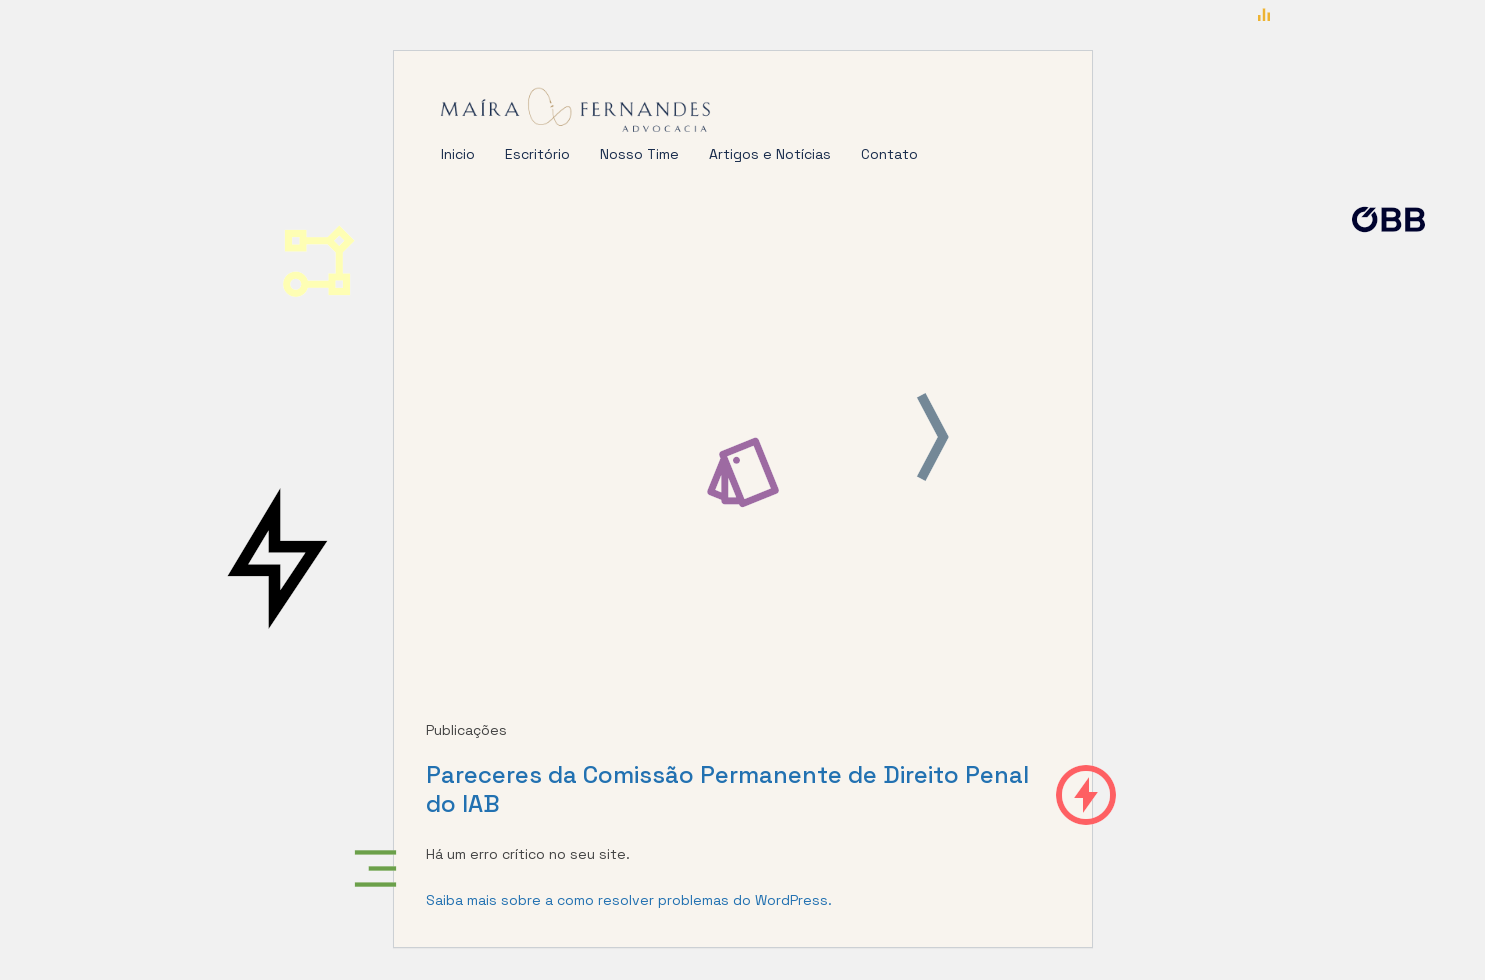  I want to click on navigate to the next item or page, so click(931, 437).